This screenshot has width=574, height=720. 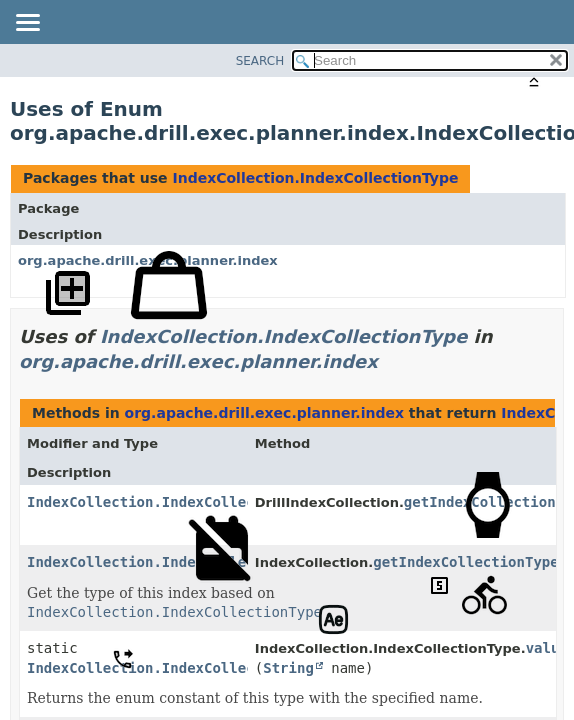 What do you see at coordinates (534, 82) in the screenshot?
I see `toggle caps lock on keyboard` at bounding box center [534, 82].